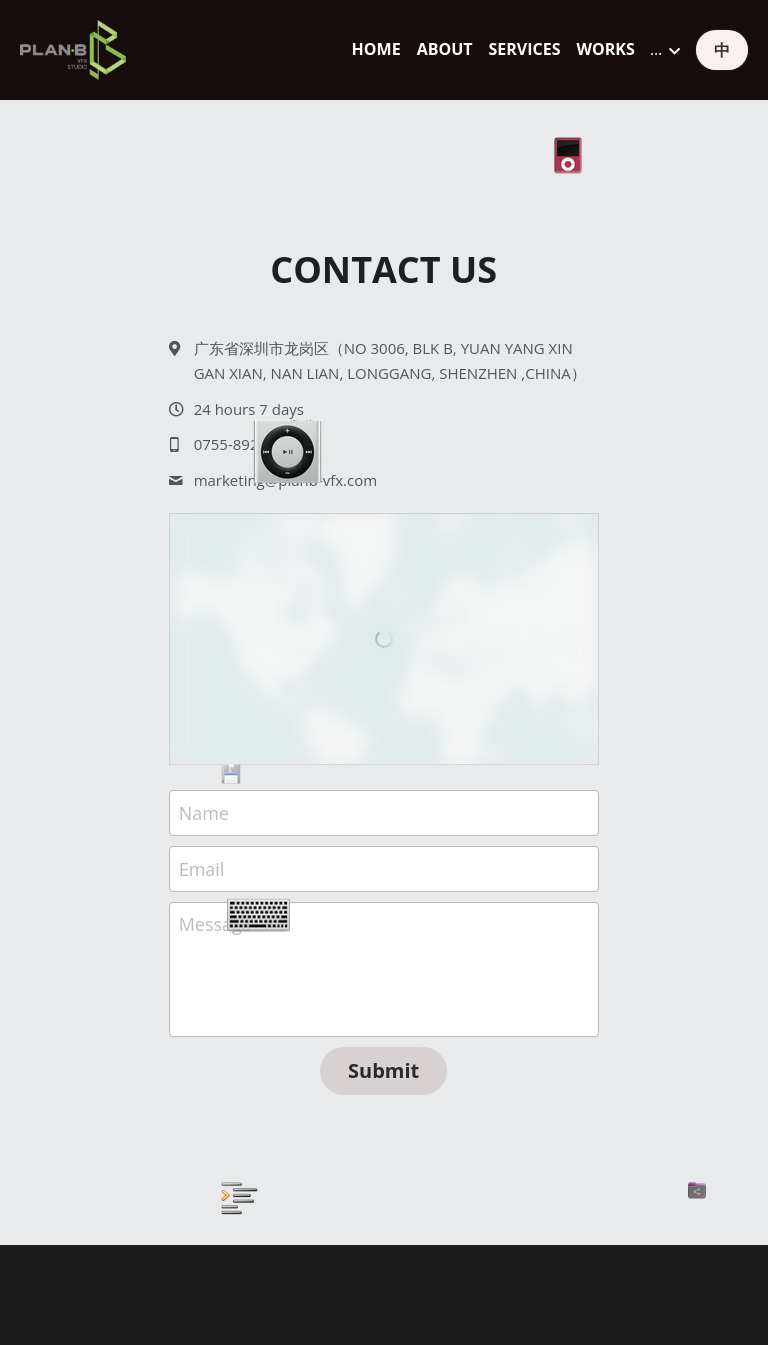  What do you see at coordinates (568, 147) in the screenshot?
I see `indicates a connected iPod nano device` at bounding box center [568, 147].